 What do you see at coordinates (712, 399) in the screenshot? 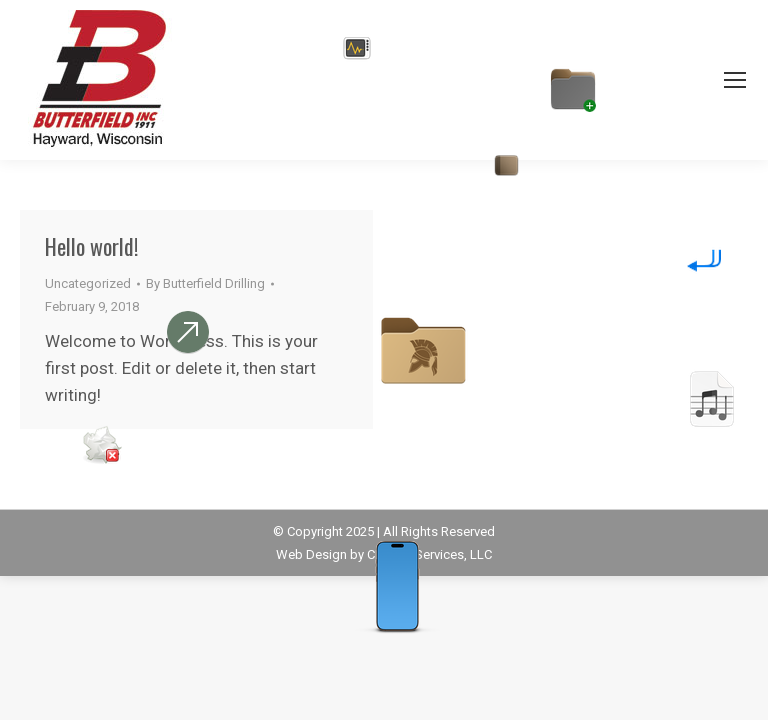
I see `open a lilypond music notation file` at bounding box center [712, 399].